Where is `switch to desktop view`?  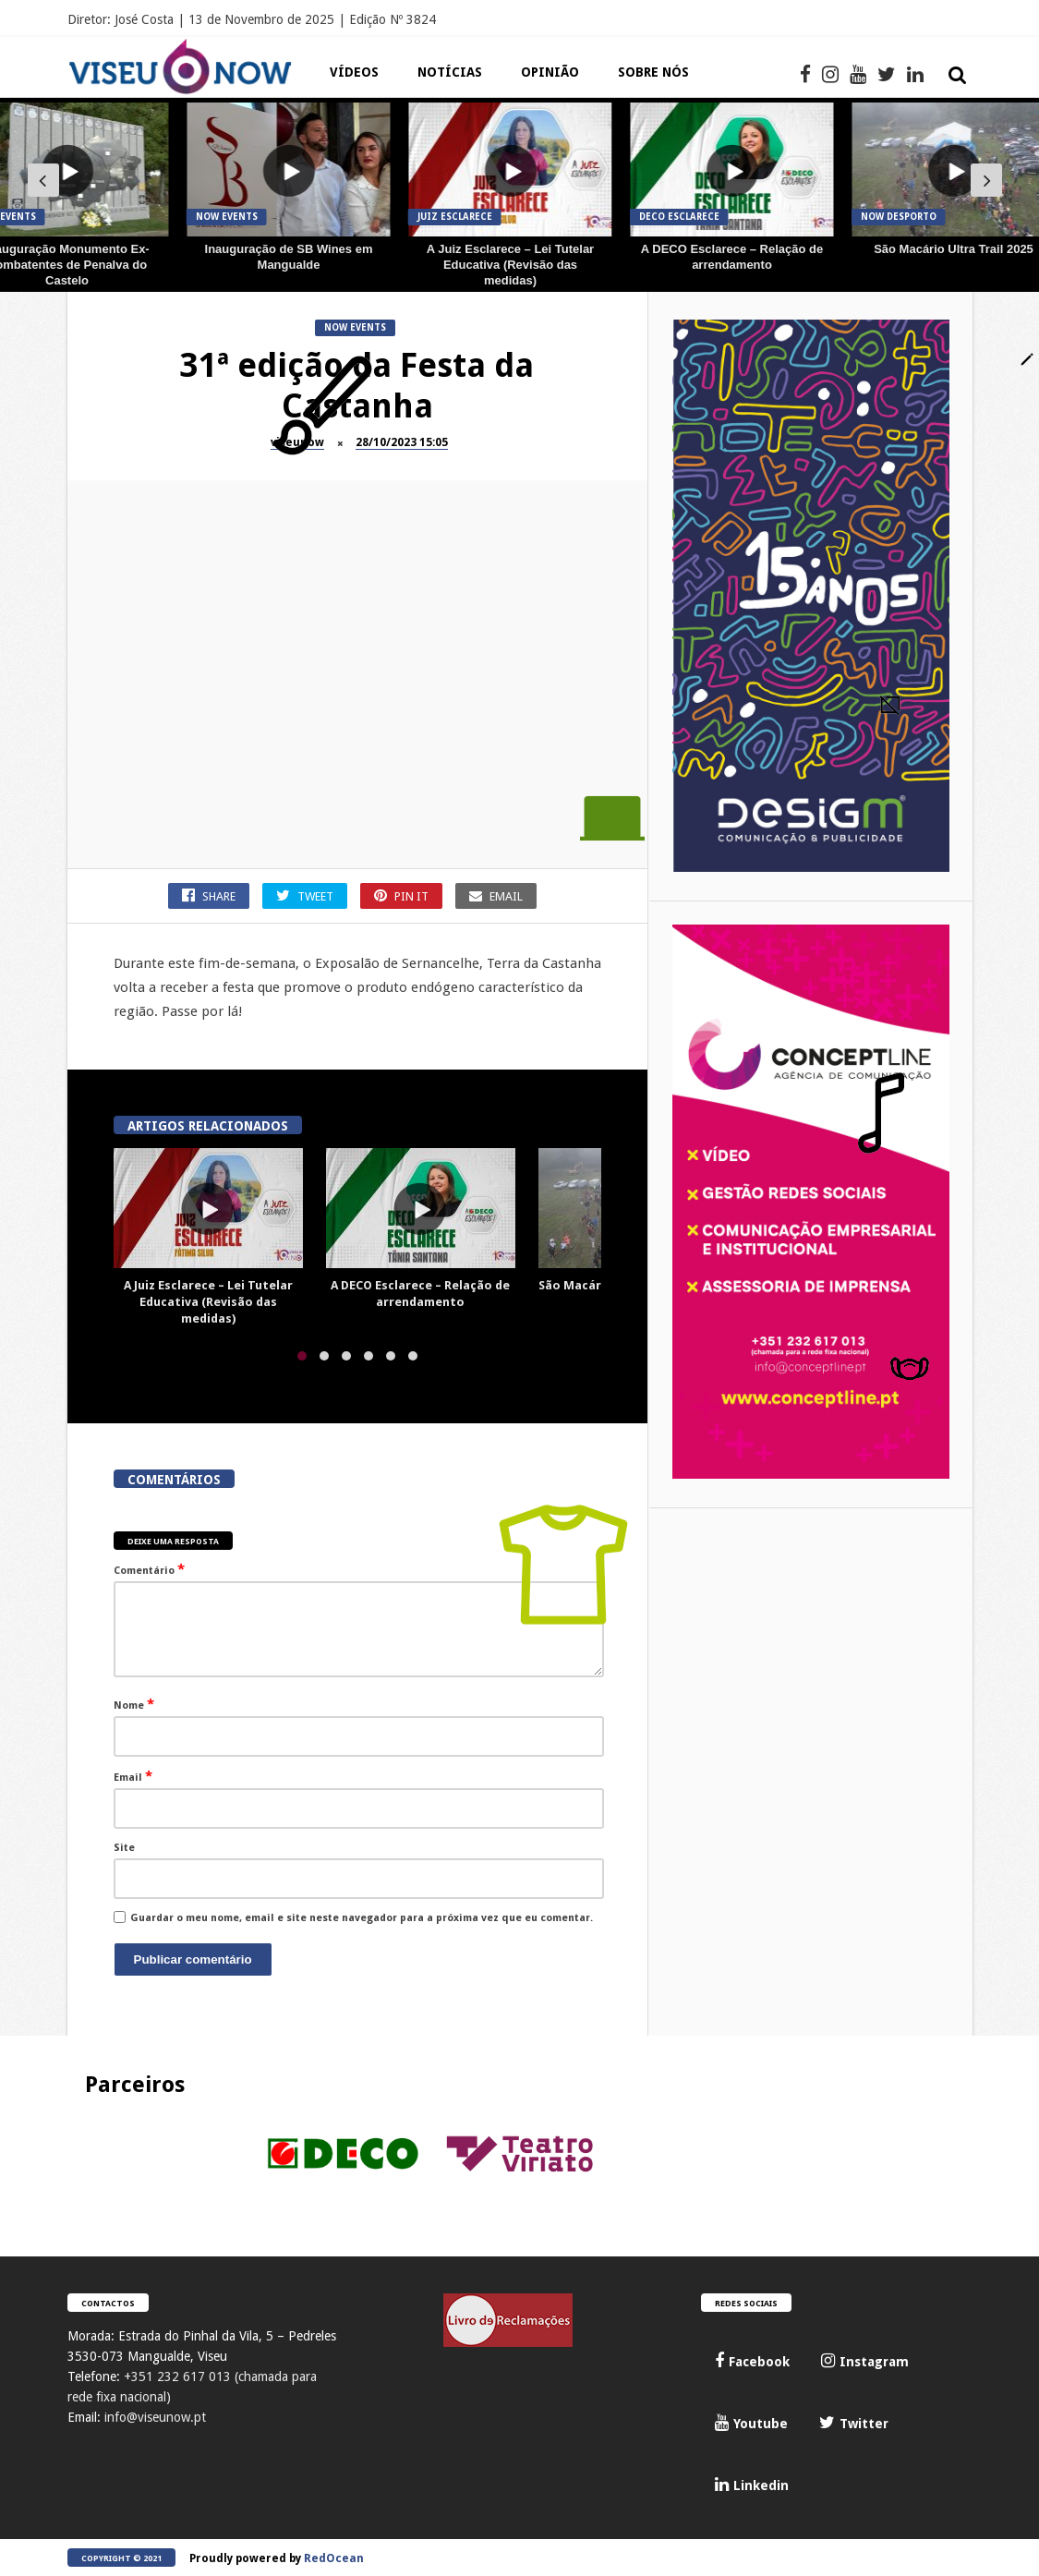
switch to desktop view is located at coordinates (612, 818).